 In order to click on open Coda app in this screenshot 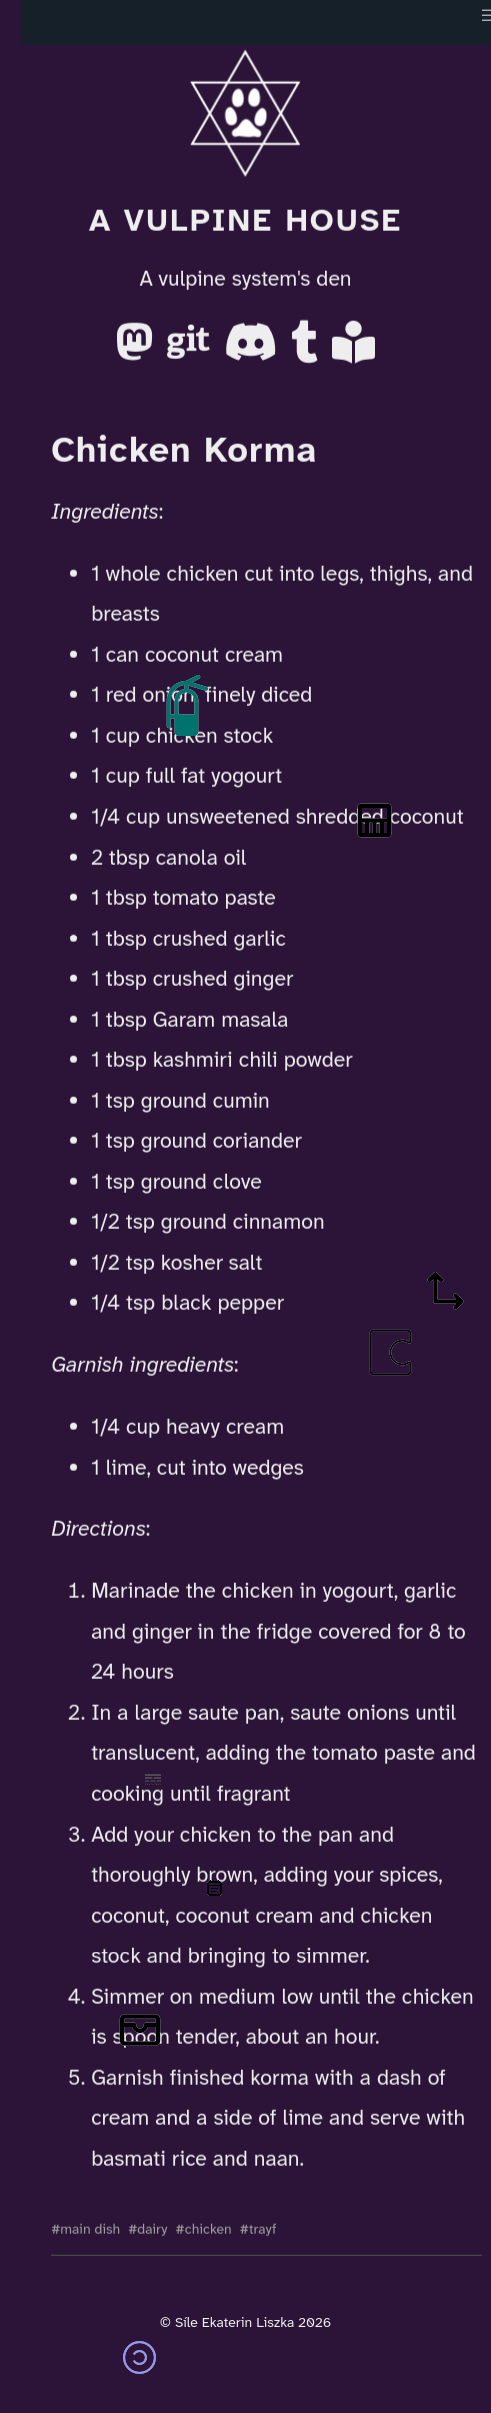, I will do `click(390, 1352)`.